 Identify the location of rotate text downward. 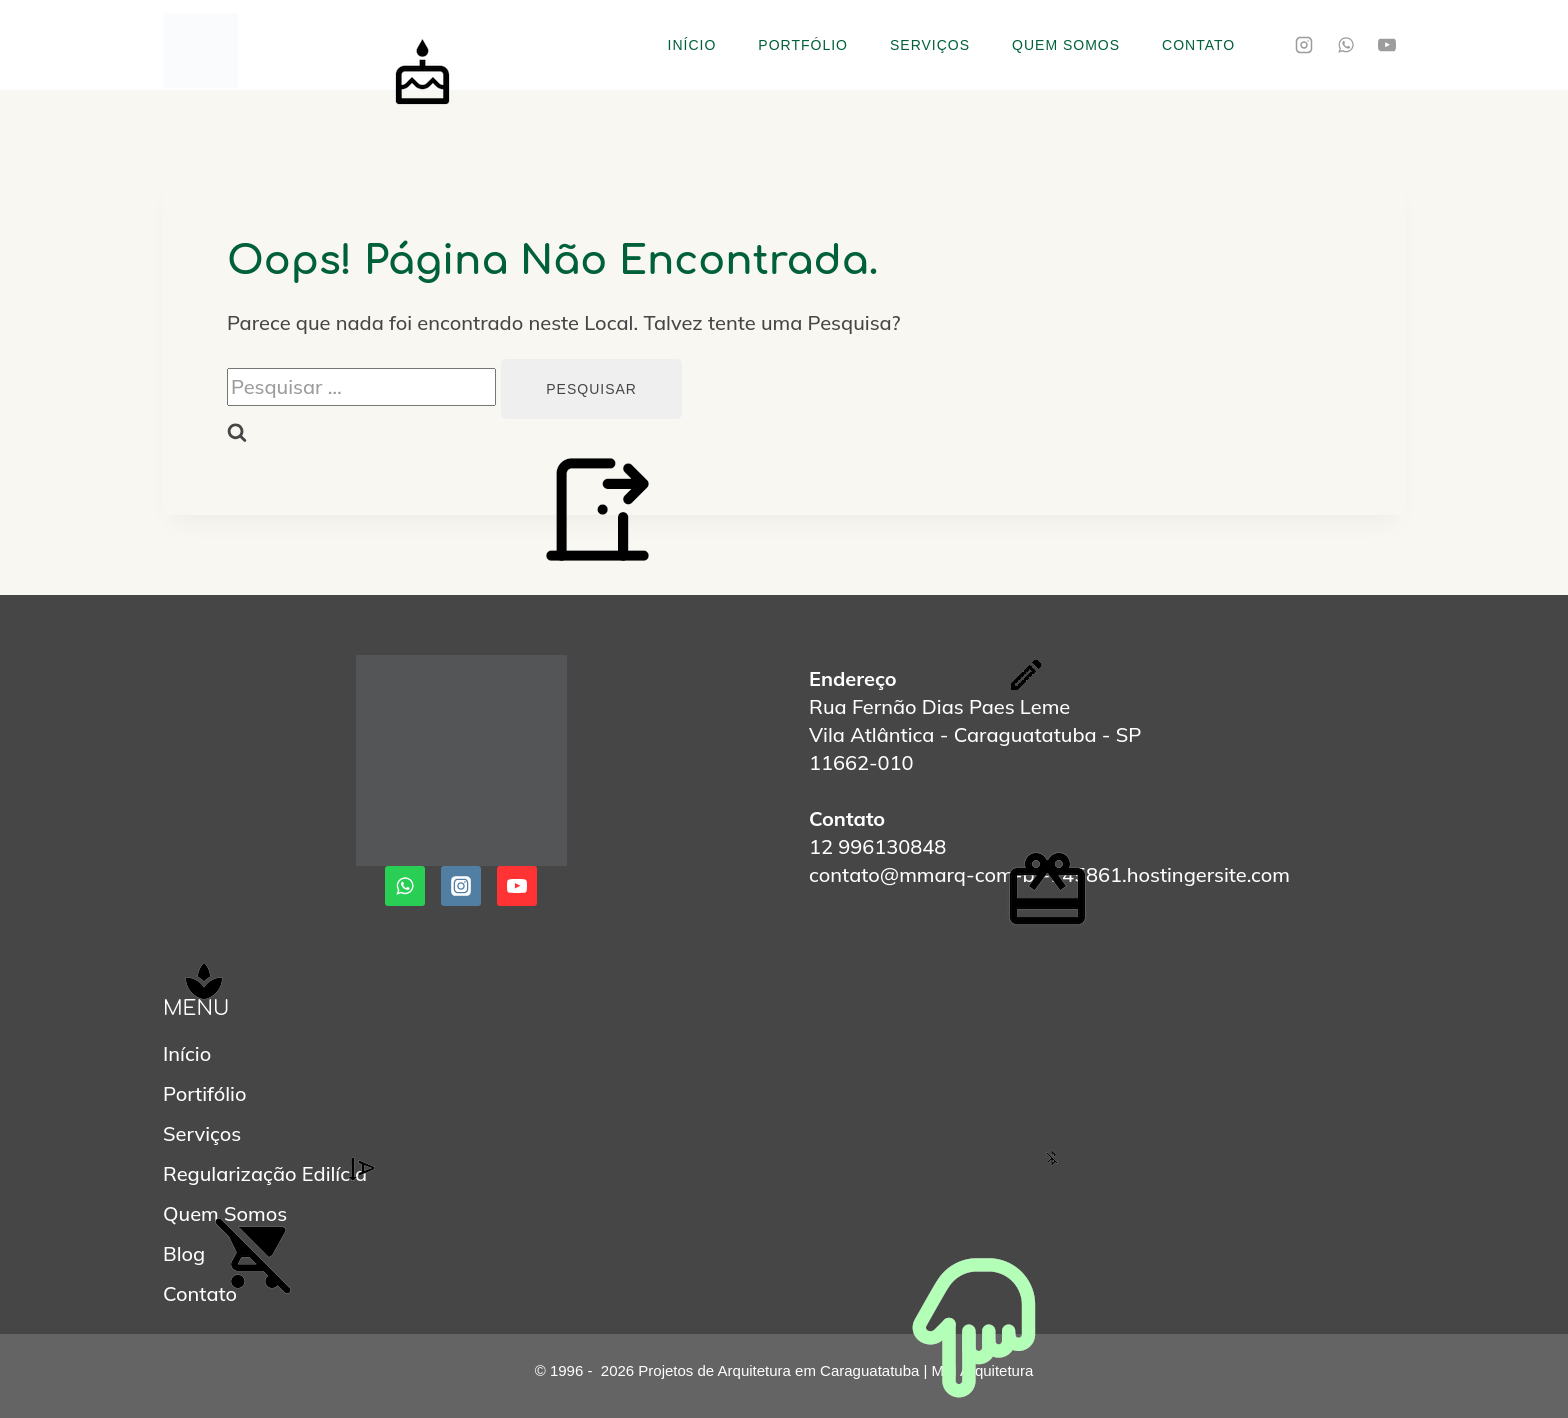
(361, 1169).